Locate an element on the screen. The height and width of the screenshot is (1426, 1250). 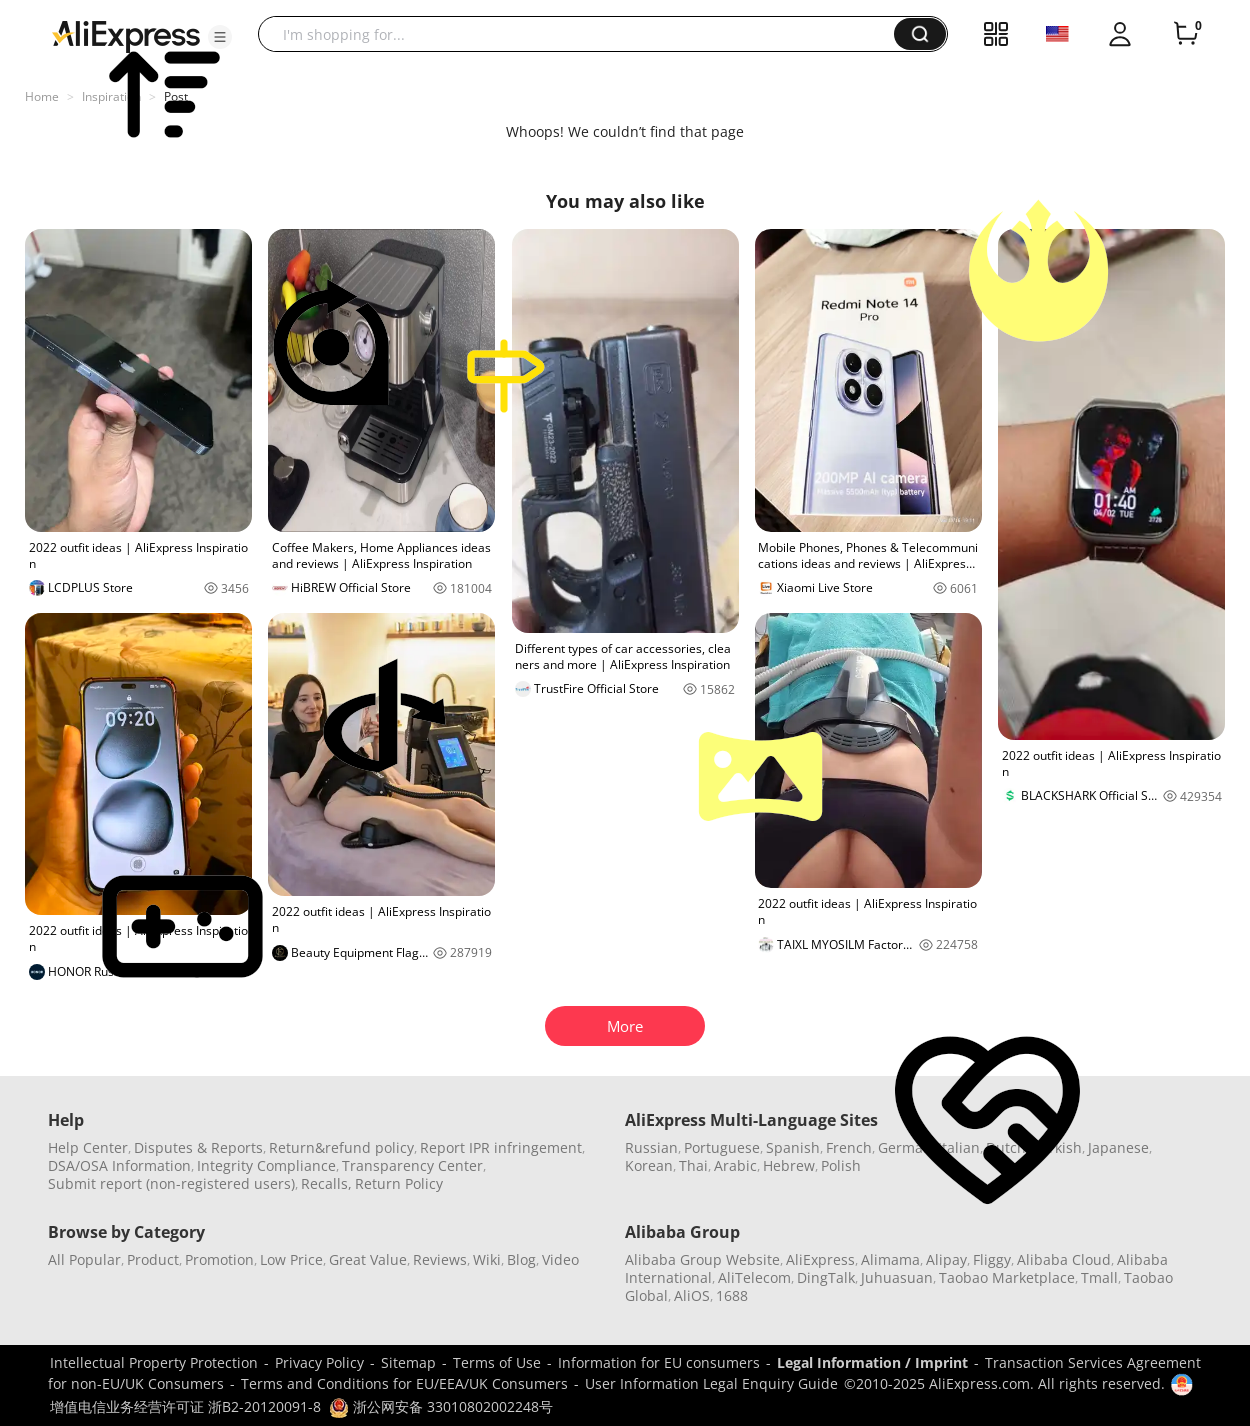
view panoramic photo is located at coordinates (760, 776).